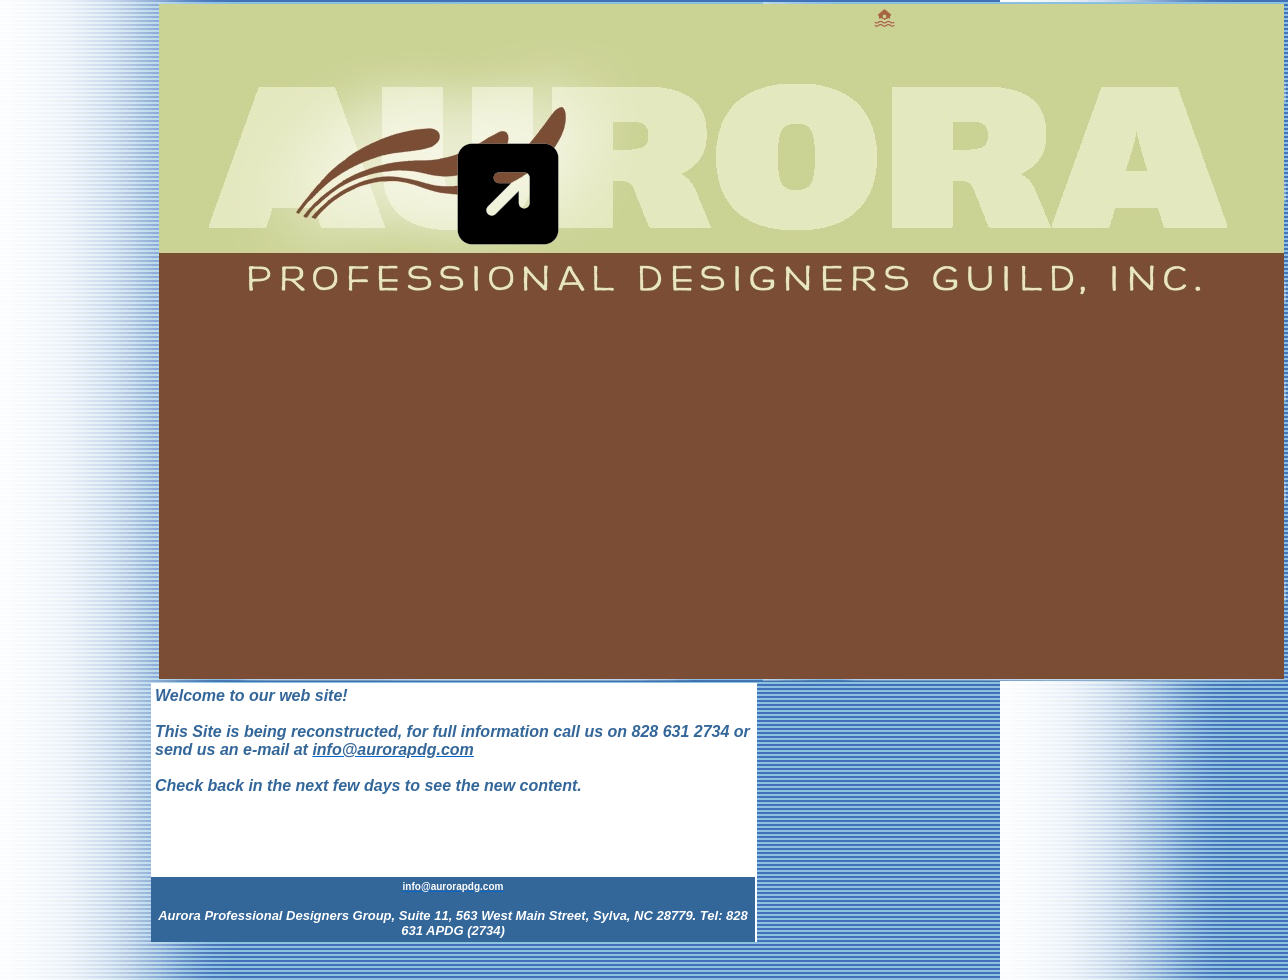 Image resolution: width=1288 pixels, height=980 pixels. What do you see at coordinates (884, 17) in the screenshot?
I see `indicates flood warning or water damage alert` at bounding box center [884, 17].